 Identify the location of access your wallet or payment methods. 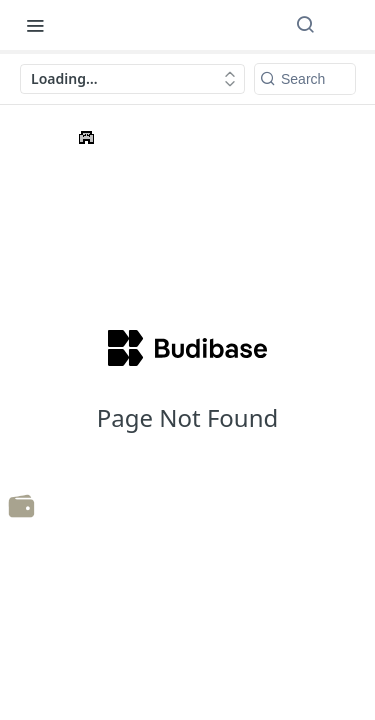
(21, 506).